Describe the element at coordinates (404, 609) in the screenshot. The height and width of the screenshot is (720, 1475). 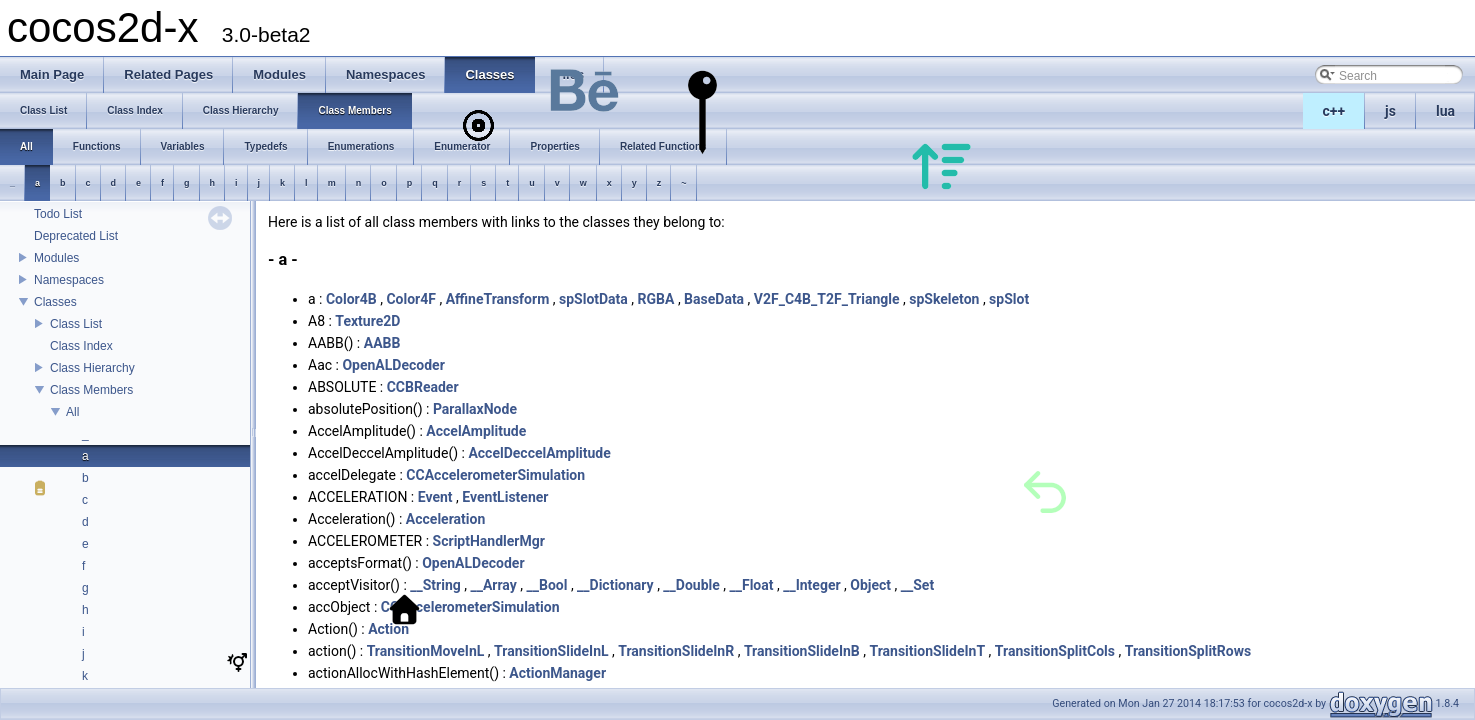
I see `navigate to home screen` at that location.